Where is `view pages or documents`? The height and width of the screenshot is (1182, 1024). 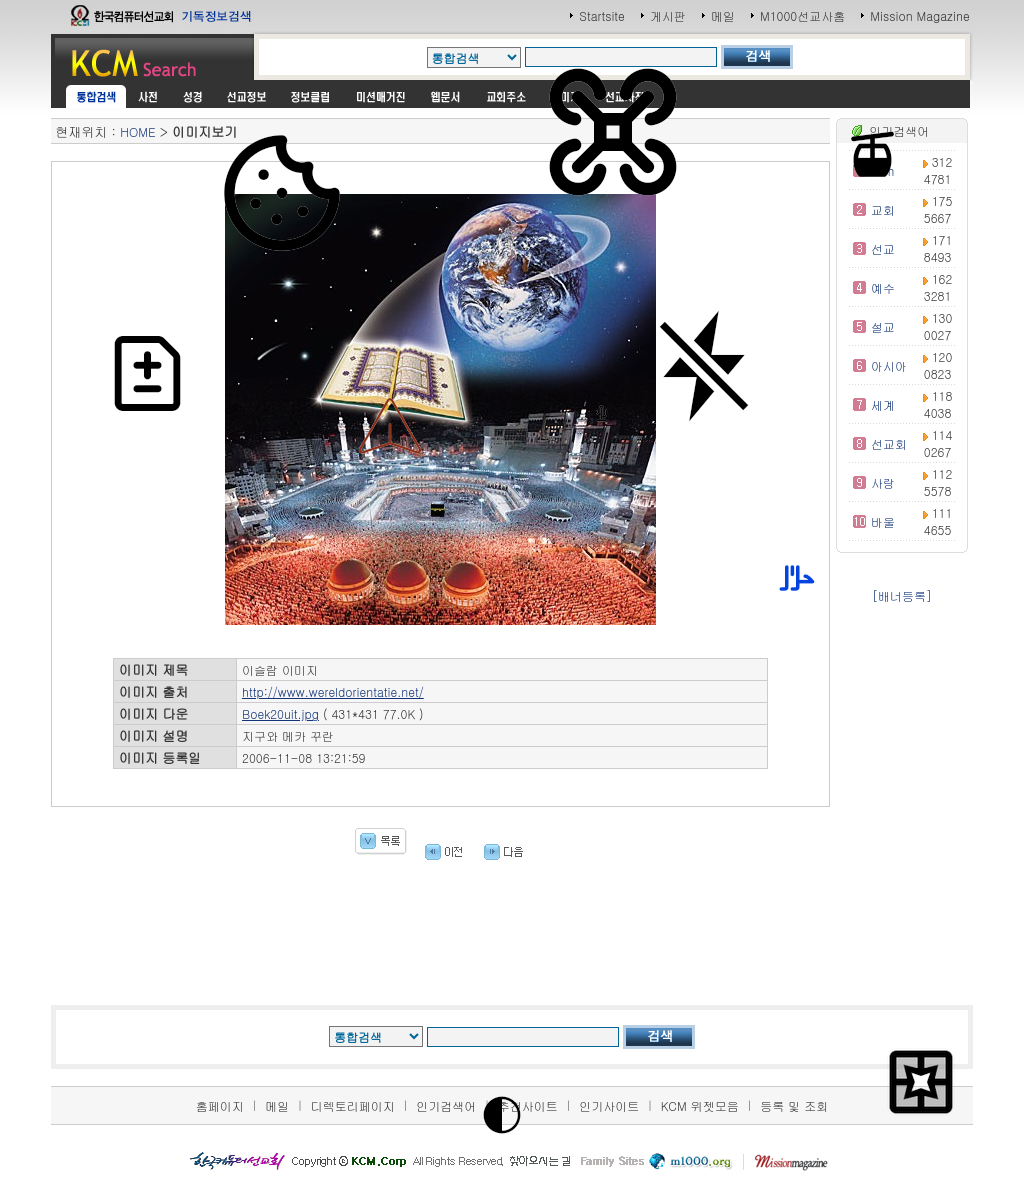
view pages or documents is located at coordinates (921, 1082).